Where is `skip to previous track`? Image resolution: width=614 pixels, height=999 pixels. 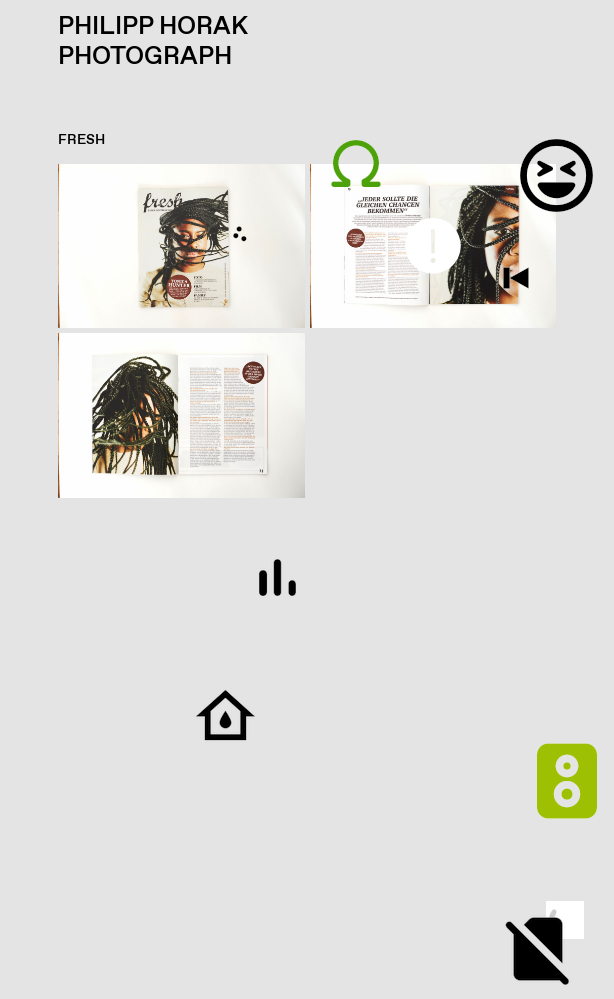 skip to previous track is located at coordinates (516, 278).